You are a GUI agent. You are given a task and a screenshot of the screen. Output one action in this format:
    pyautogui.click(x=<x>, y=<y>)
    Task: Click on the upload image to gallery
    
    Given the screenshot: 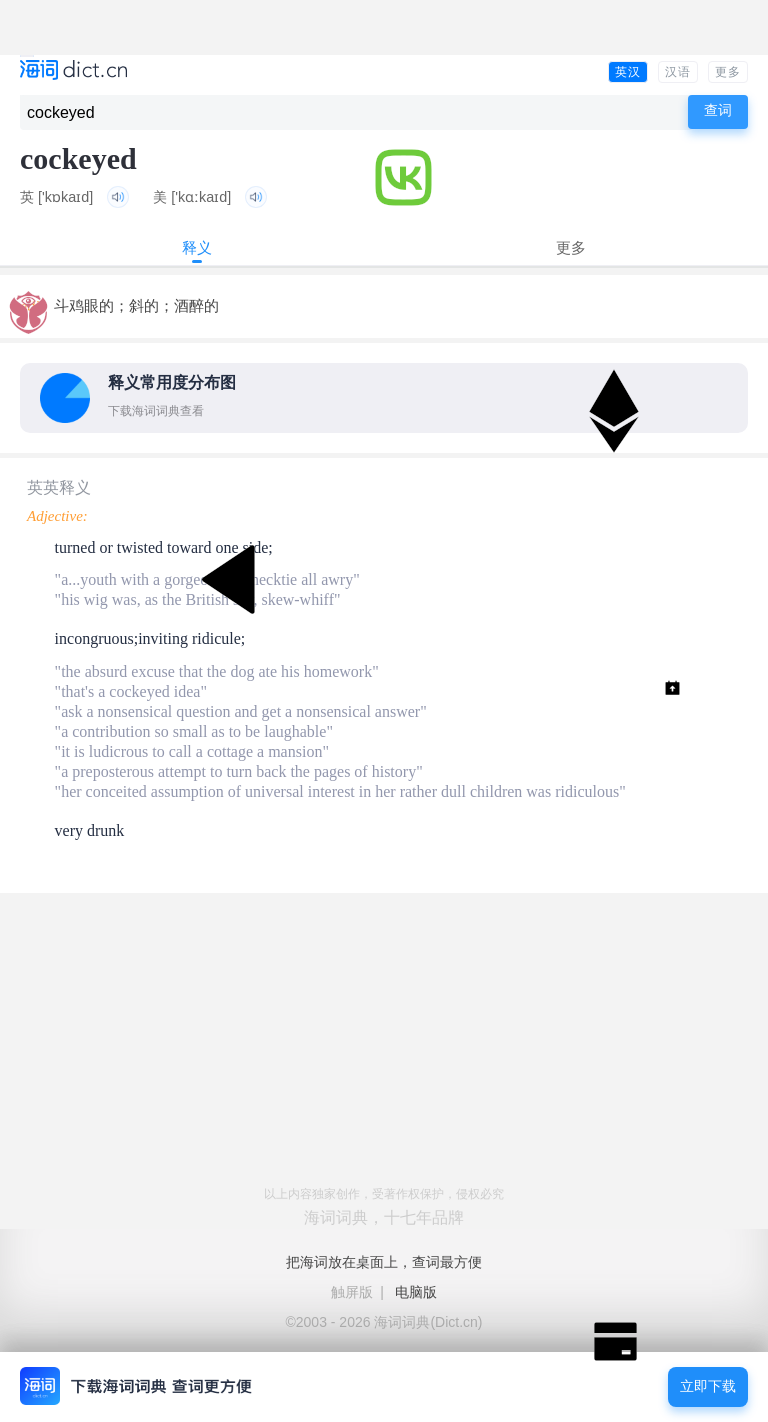 What is the action you would take?
    pyautogui.click(x=672, y=688)
    